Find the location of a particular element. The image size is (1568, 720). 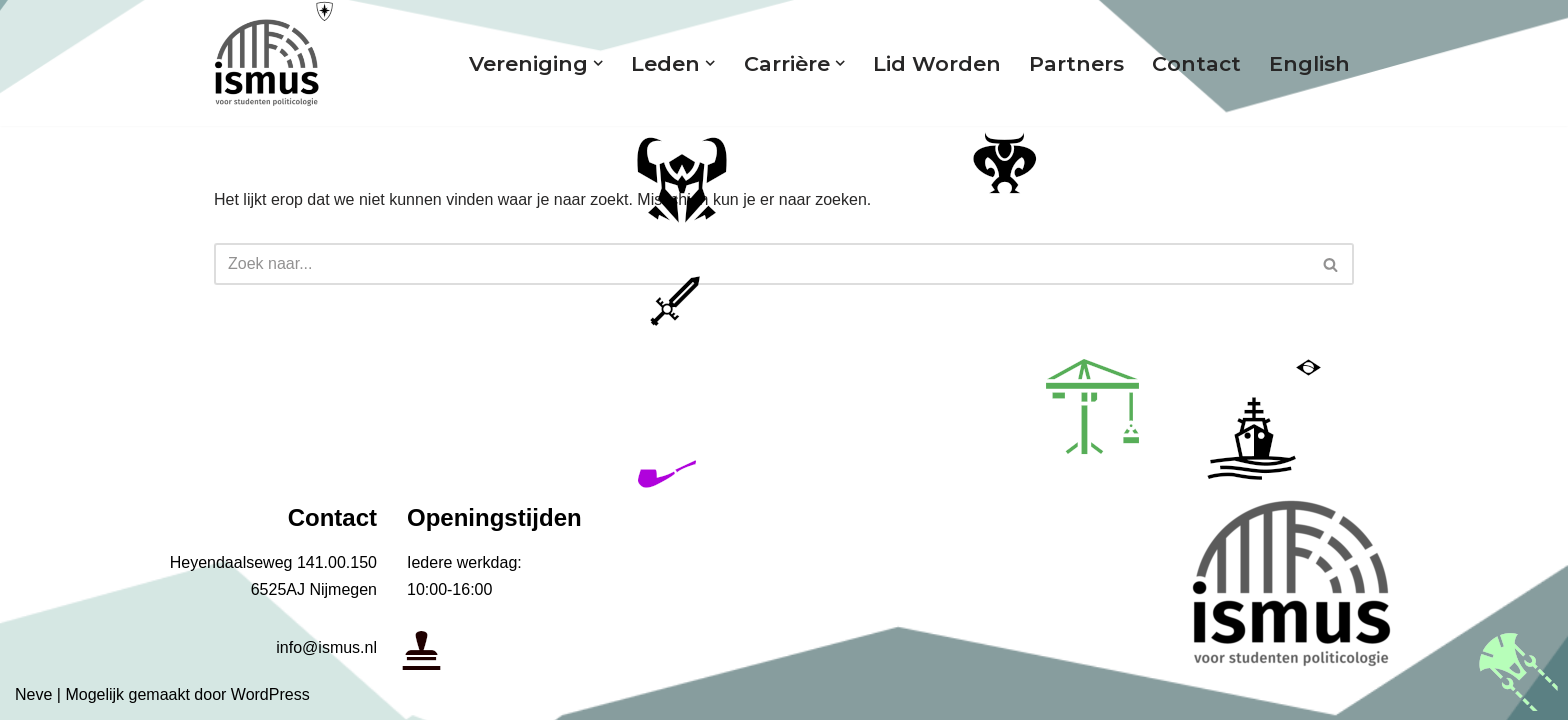

select minotaur character or enemy type is located at coordinates (1004, 163).